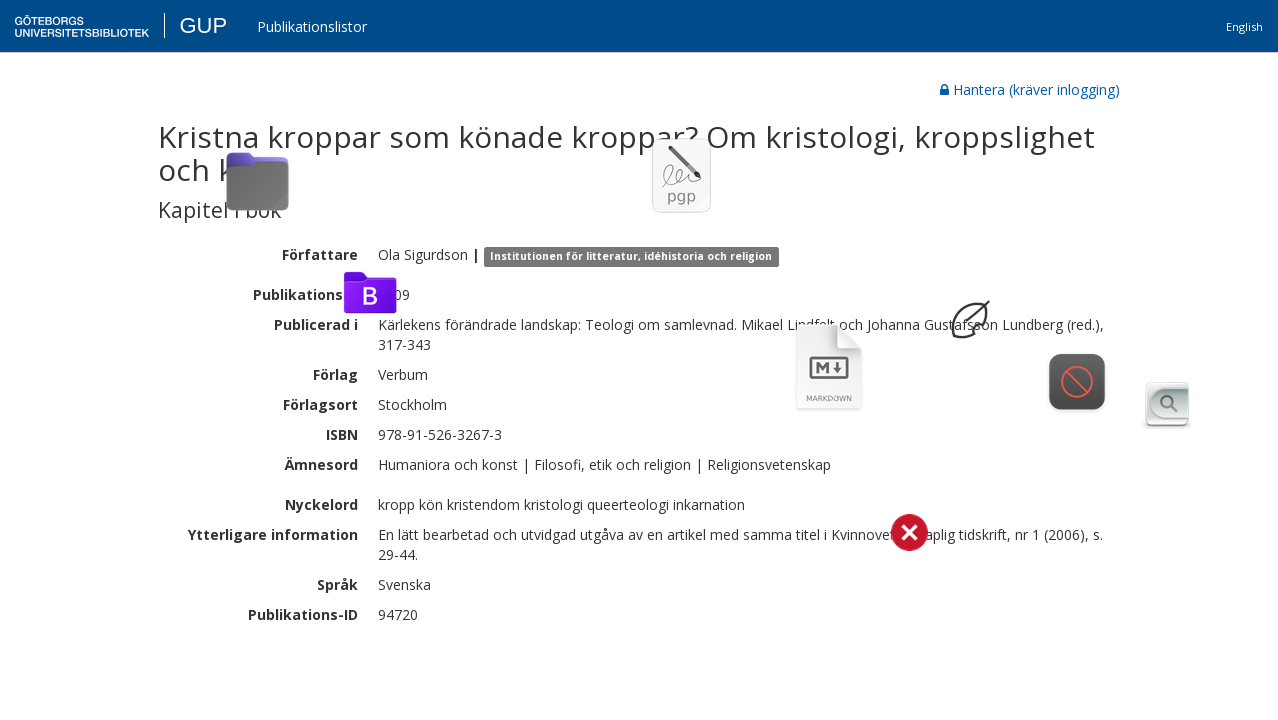 The height and width of the screenshot is (720, 1278). What do you see at coordinates (1167, 404) in the screenshot?
I see `open search preferences or settings` at bounding box center [1167, 404].